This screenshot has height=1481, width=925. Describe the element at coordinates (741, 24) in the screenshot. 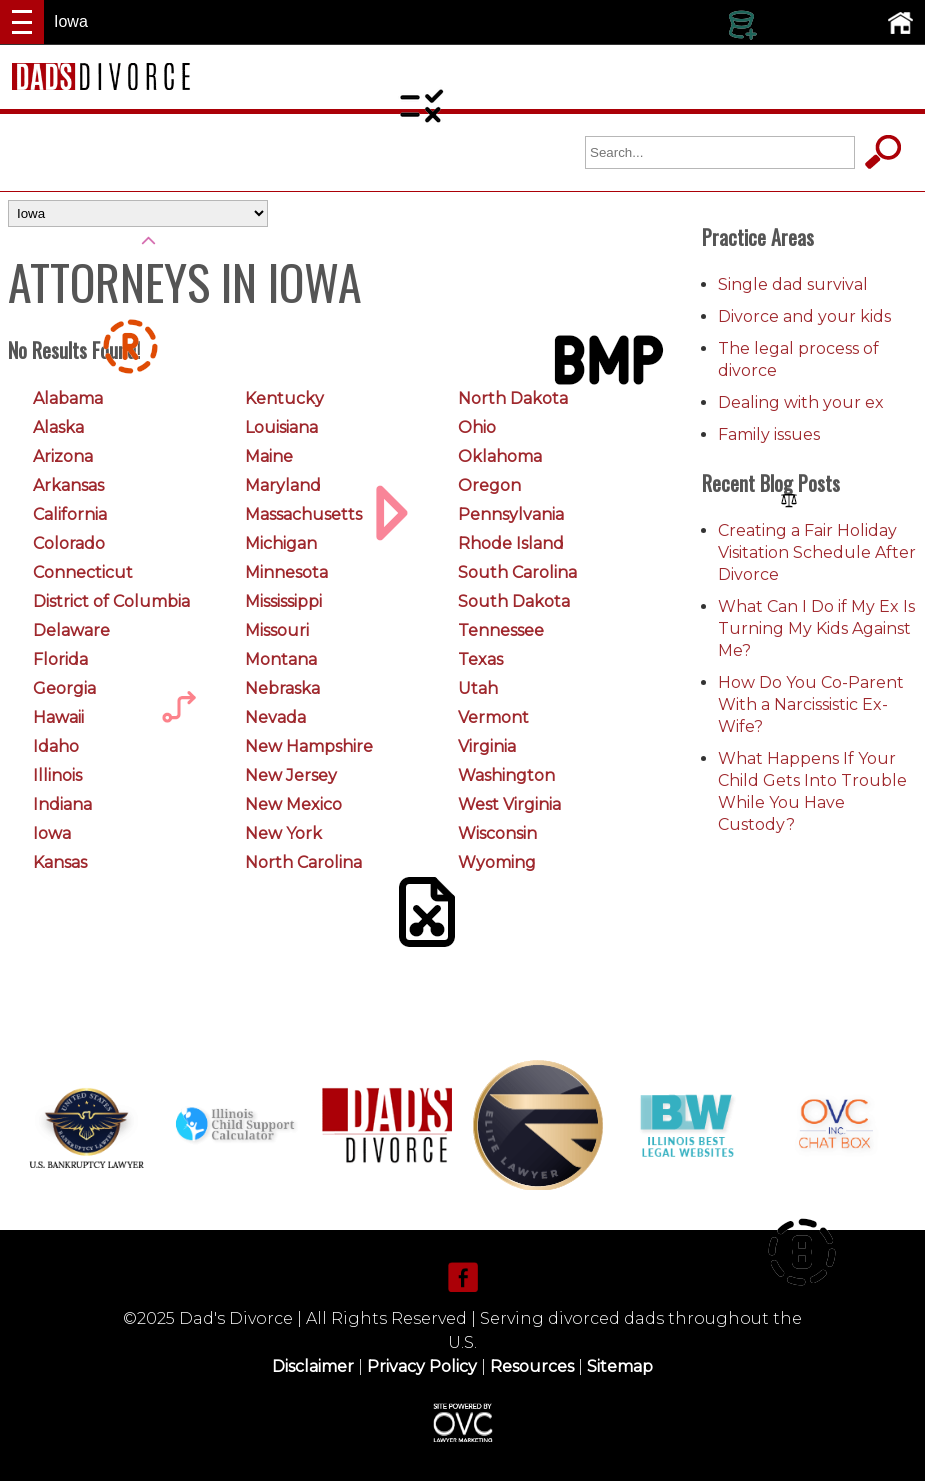

I see `add a new diabolo or juggling item` at that location.